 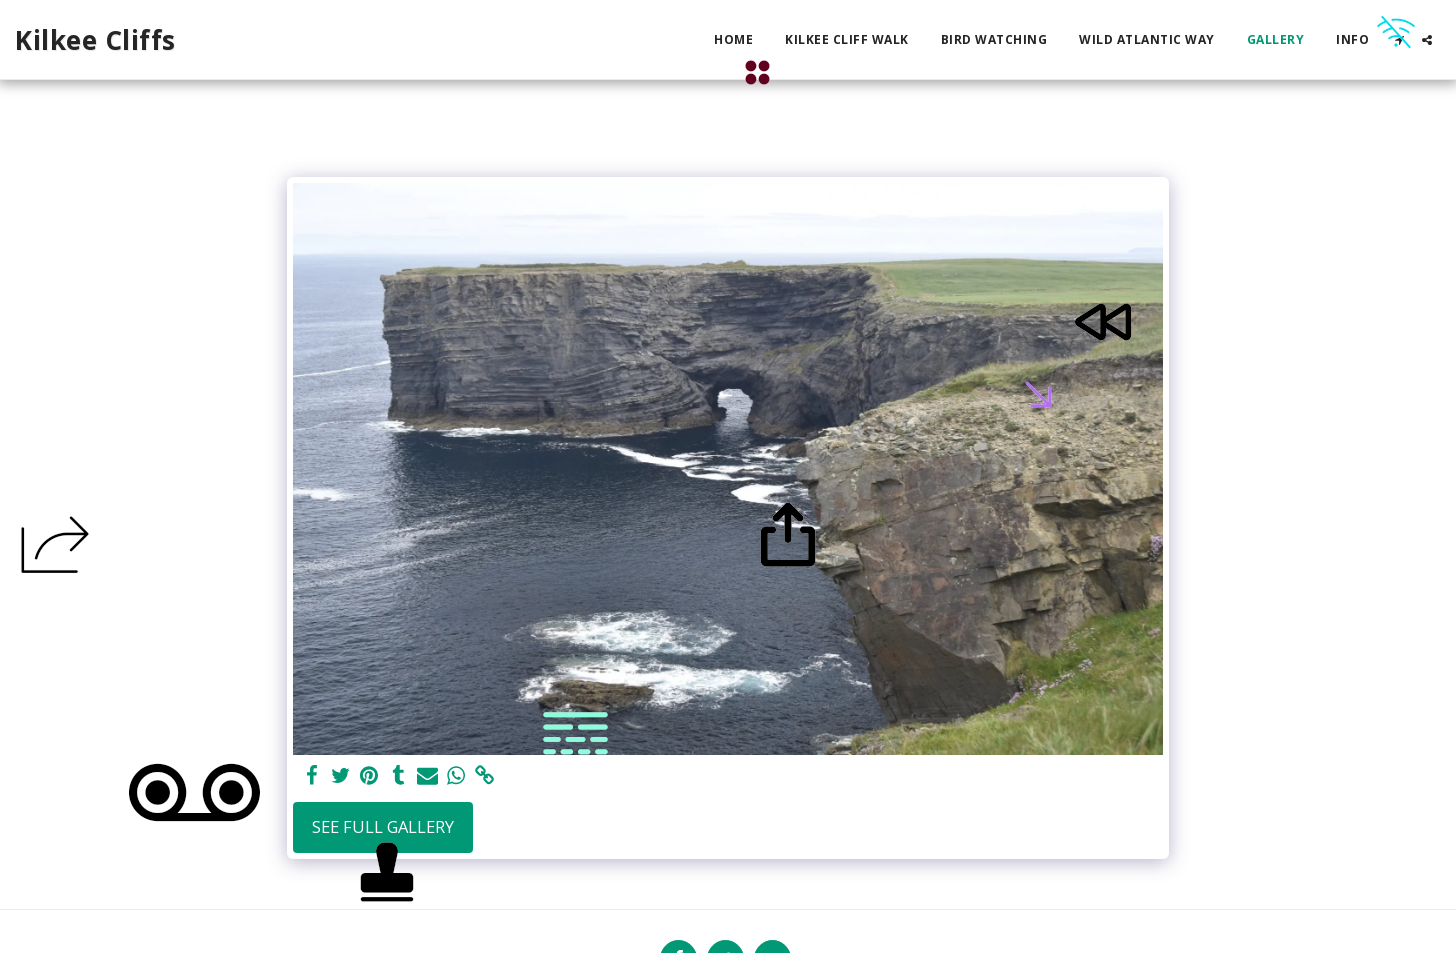 I want to click on navigate to the next item diagonally, so click(x=1037, y=393).